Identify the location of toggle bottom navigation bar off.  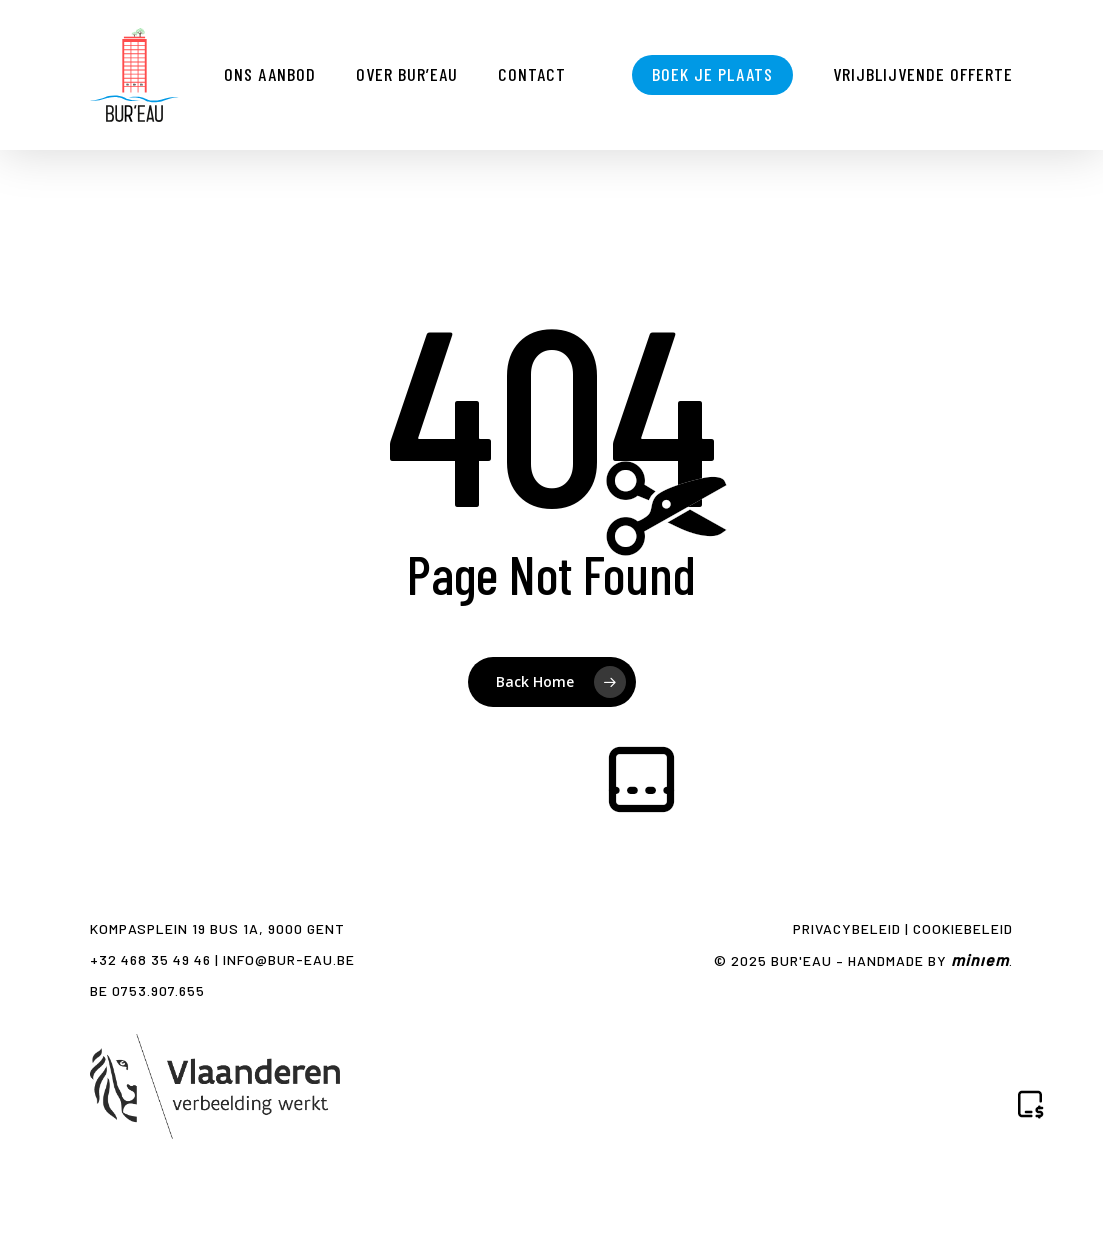
(641, 779).